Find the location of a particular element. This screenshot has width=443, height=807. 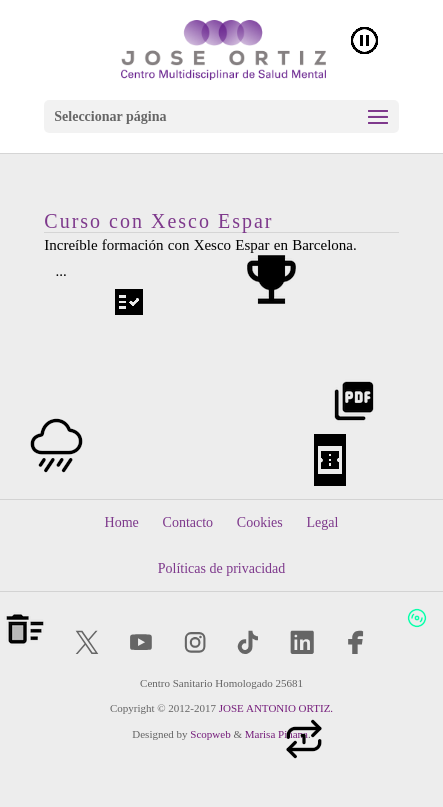

view achievements or awards is located at coordinates (271, 279).